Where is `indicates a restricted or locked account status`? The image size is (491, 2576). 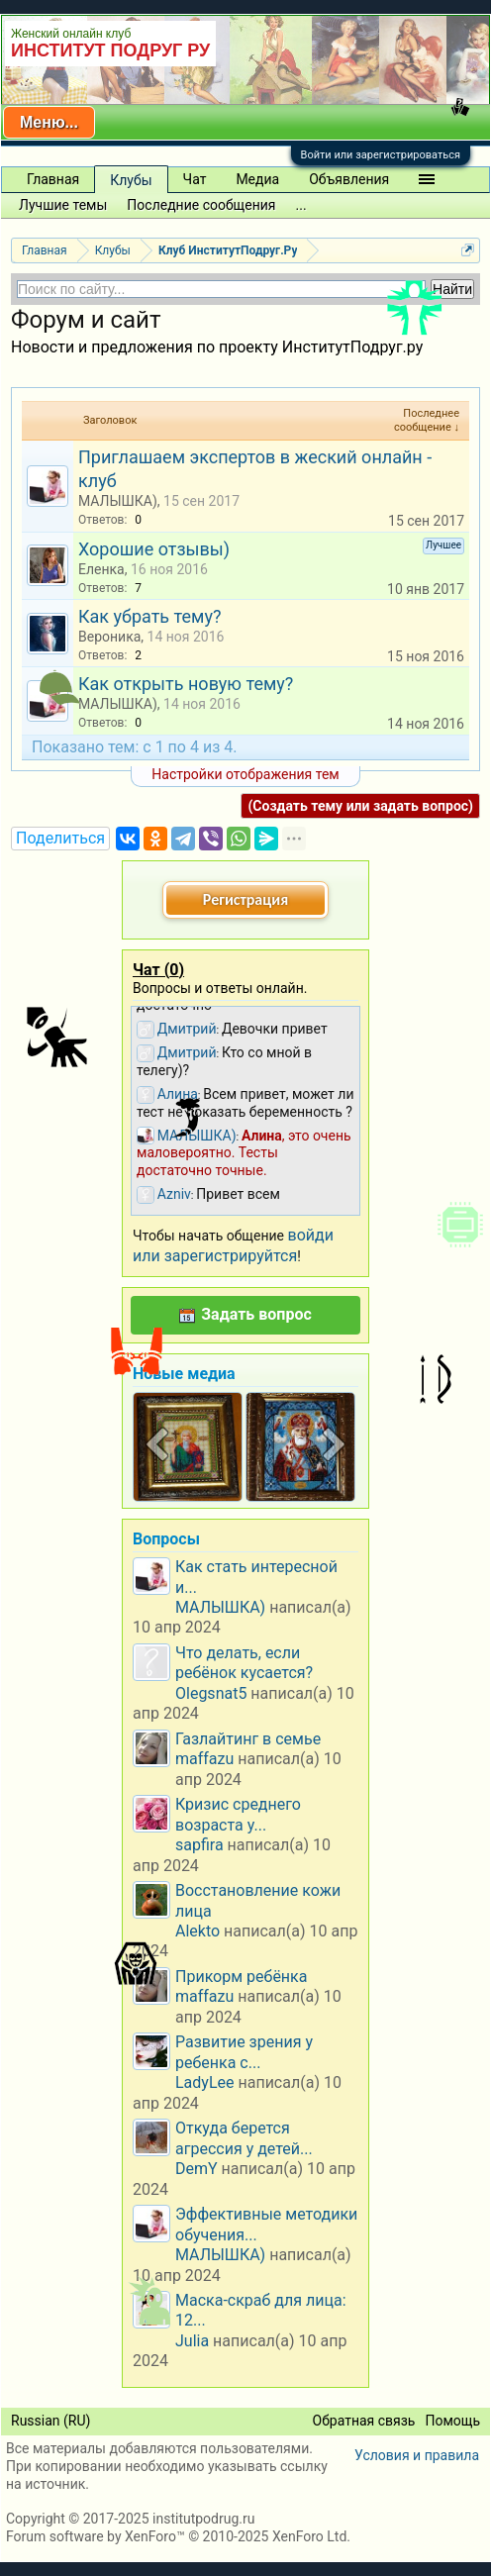
indicates a restricted or locked account status is located at coordinates (137, 1353).